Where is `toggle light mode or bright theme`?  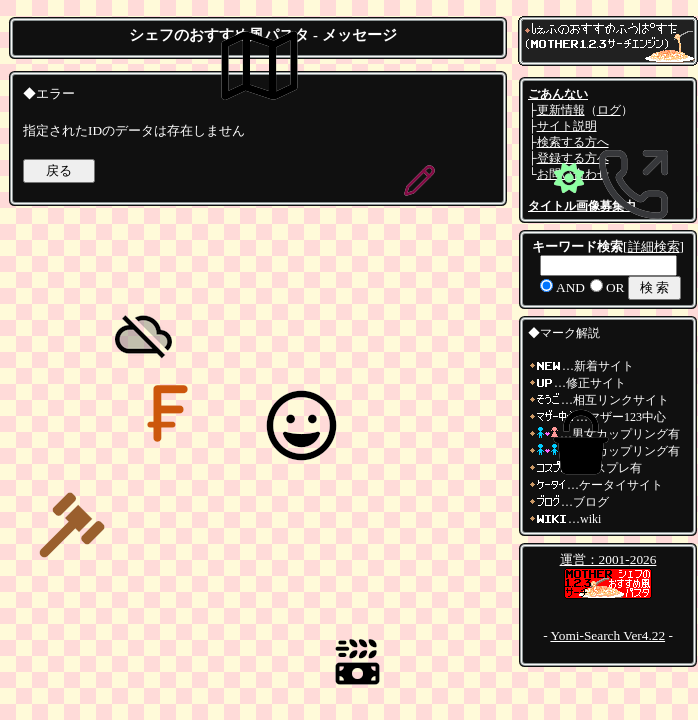 toggle light mode or bright theme is located at coordinates (569, 178).